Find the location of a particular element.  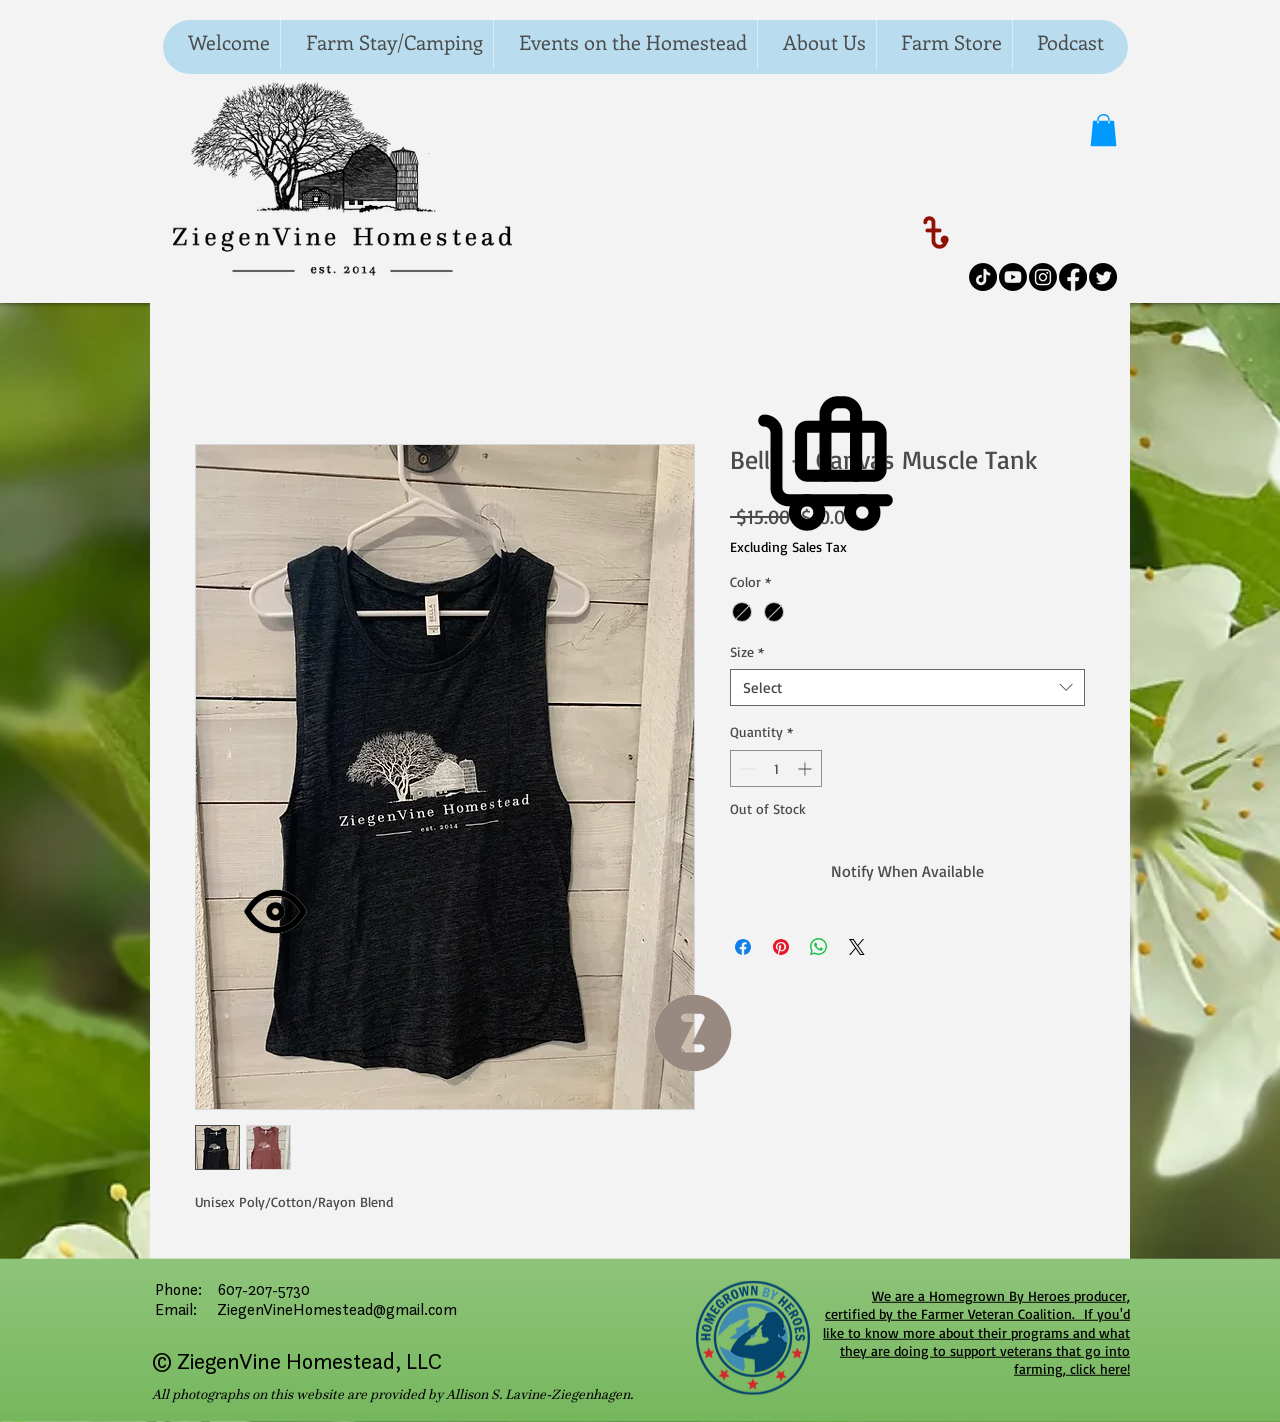

indicates bangladeshi taka currency is located at coordinates (935, 232).